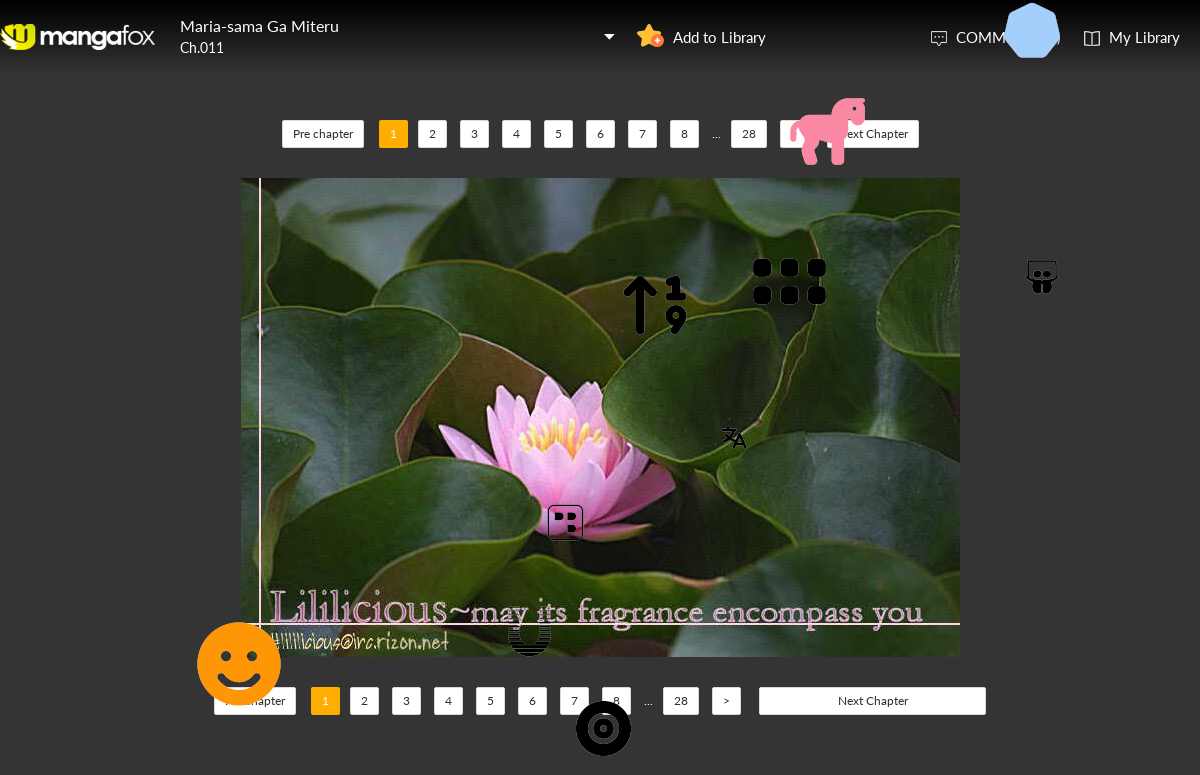  What do you see at coordinates (789, 281) in the screenshot?
I see `switch to grid view layout` at bounding box center [789, 281].